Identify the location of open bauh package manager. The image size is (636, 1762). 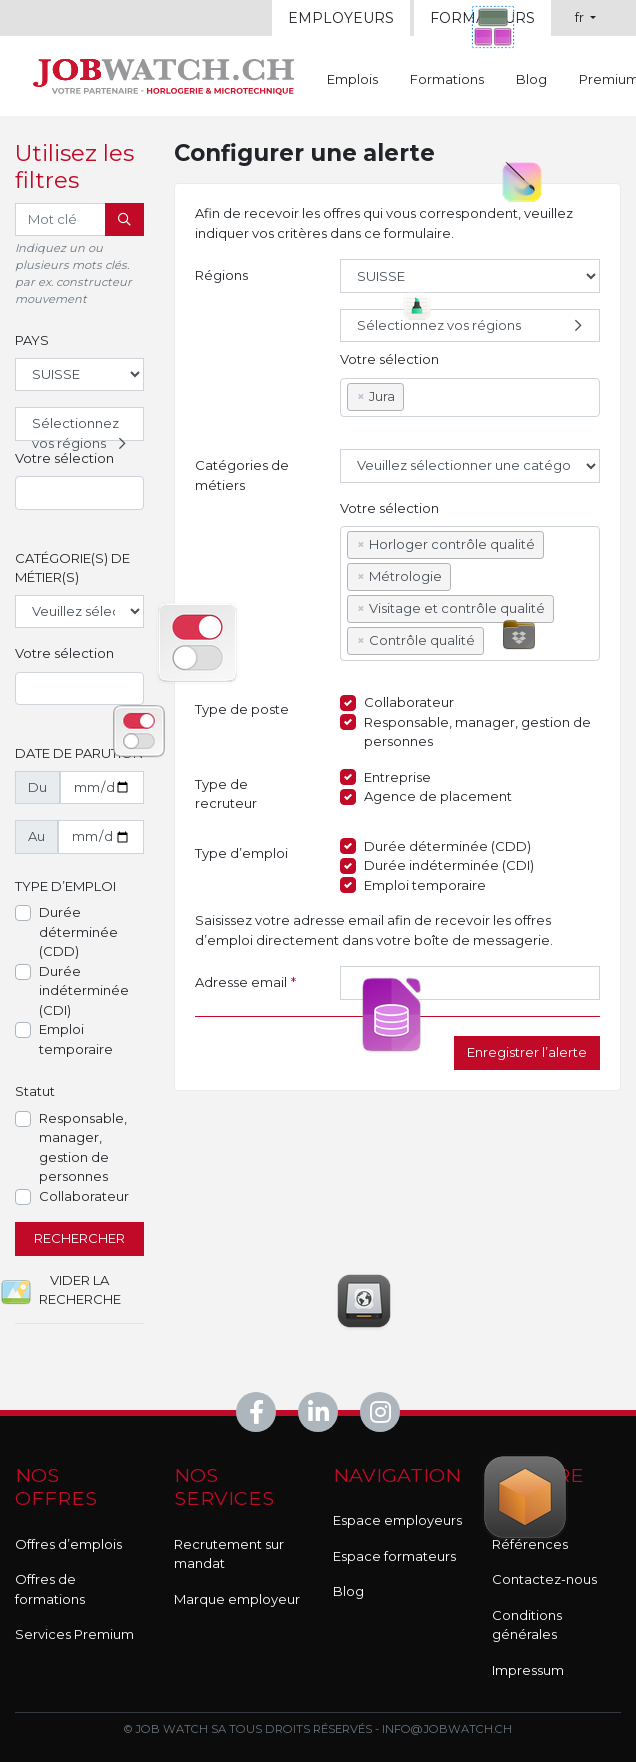
(525, 1497).